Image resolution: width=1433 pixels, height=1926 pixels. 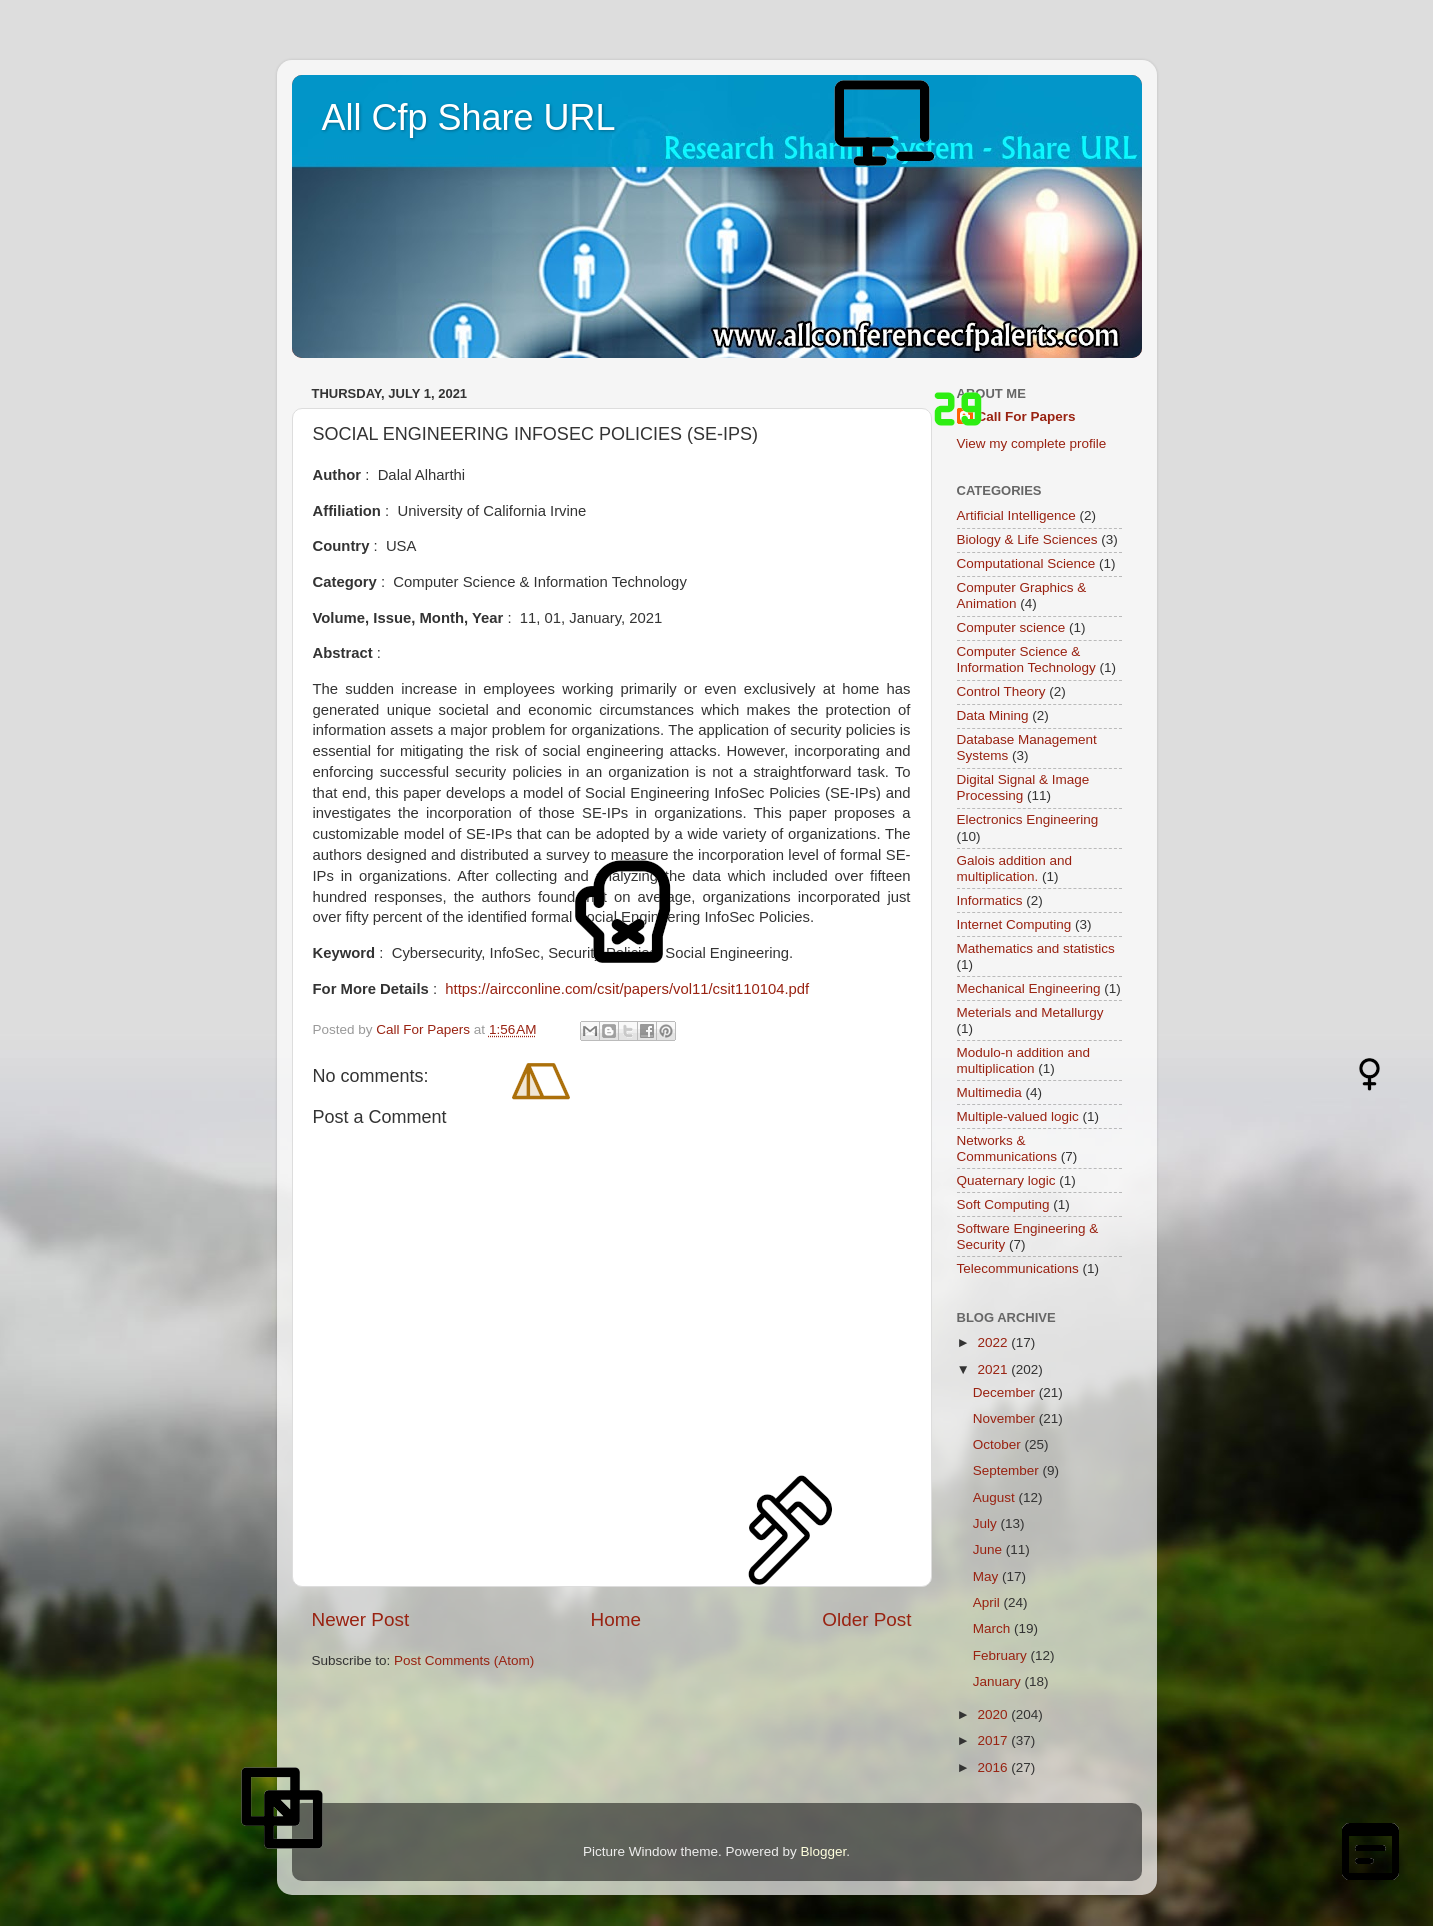 I want to click on access tools or settings, so click(x=785, y=1530).